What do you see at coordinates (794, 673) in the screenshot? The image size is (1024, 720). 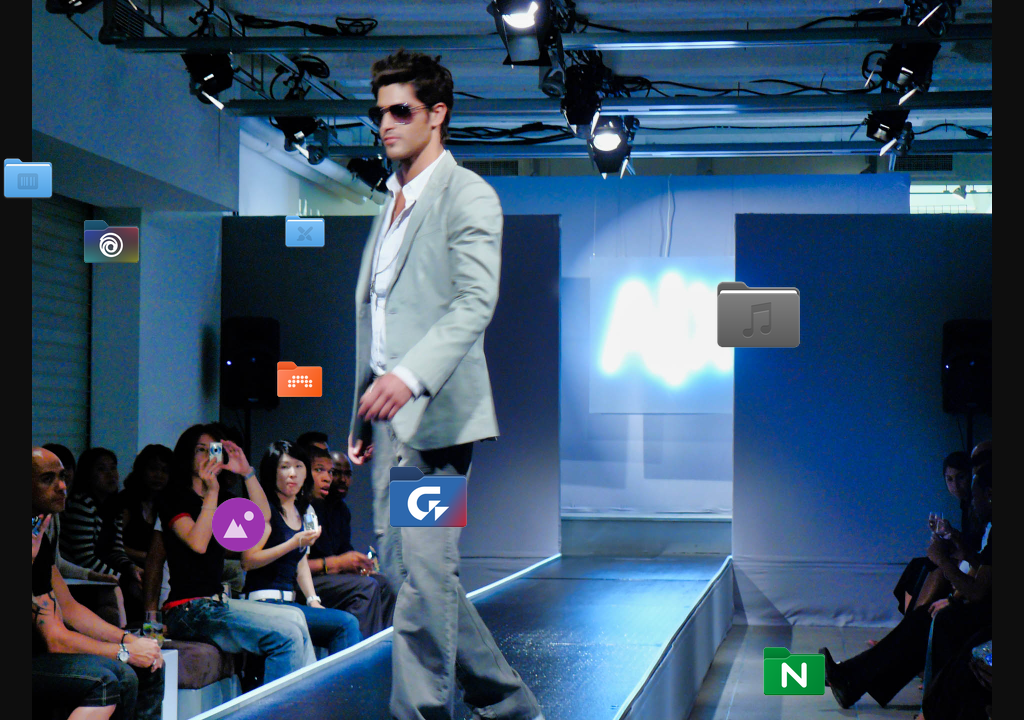 I see `open nginx configuration files folder` at bounding box center [794, 673].